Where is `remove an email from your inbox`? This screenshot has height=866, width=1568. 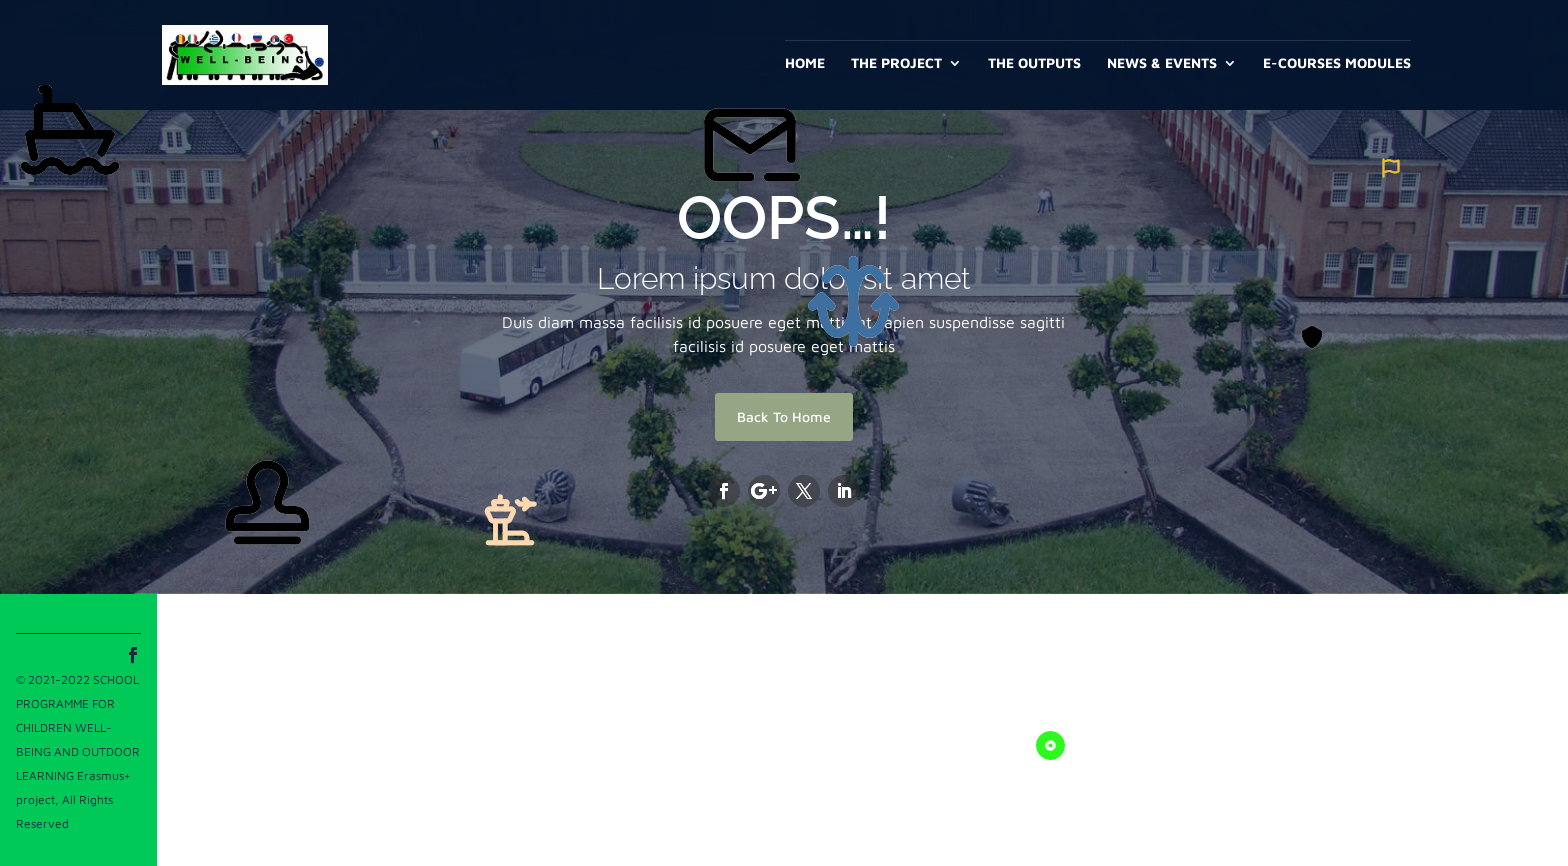
remove an email from your inbox is located at coordinates (750, 145).